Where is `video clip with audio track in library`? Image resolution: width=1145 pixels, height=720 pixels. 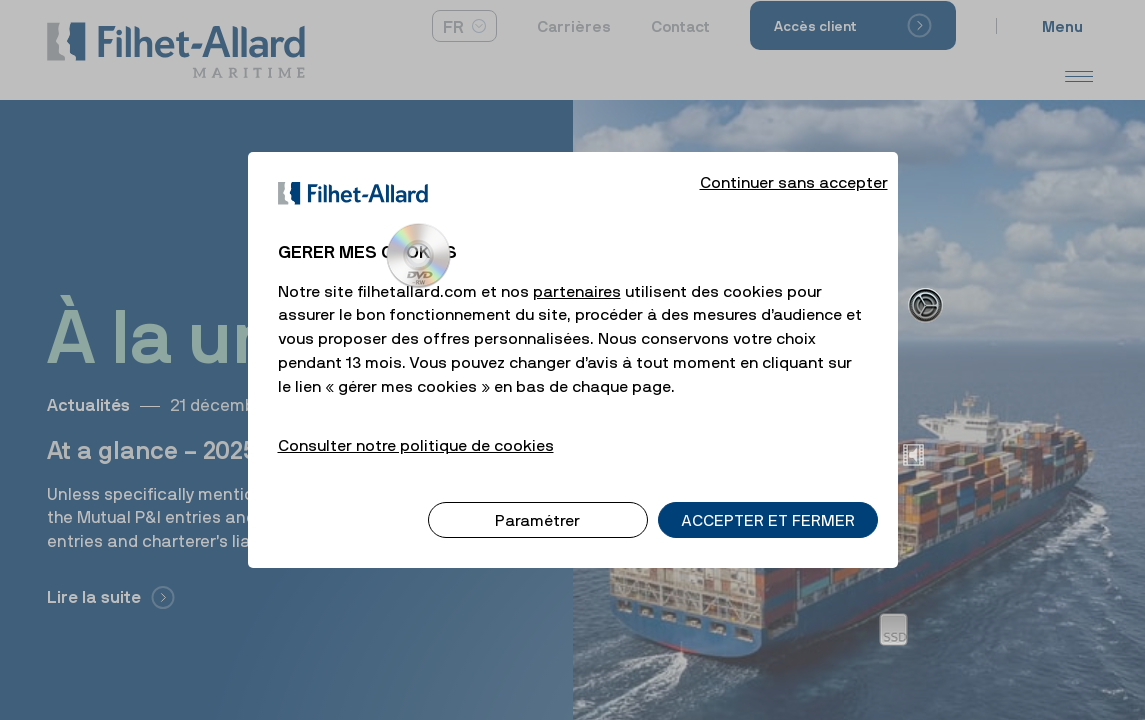
video clip with audio track in library is located at coordinates (913, 454).